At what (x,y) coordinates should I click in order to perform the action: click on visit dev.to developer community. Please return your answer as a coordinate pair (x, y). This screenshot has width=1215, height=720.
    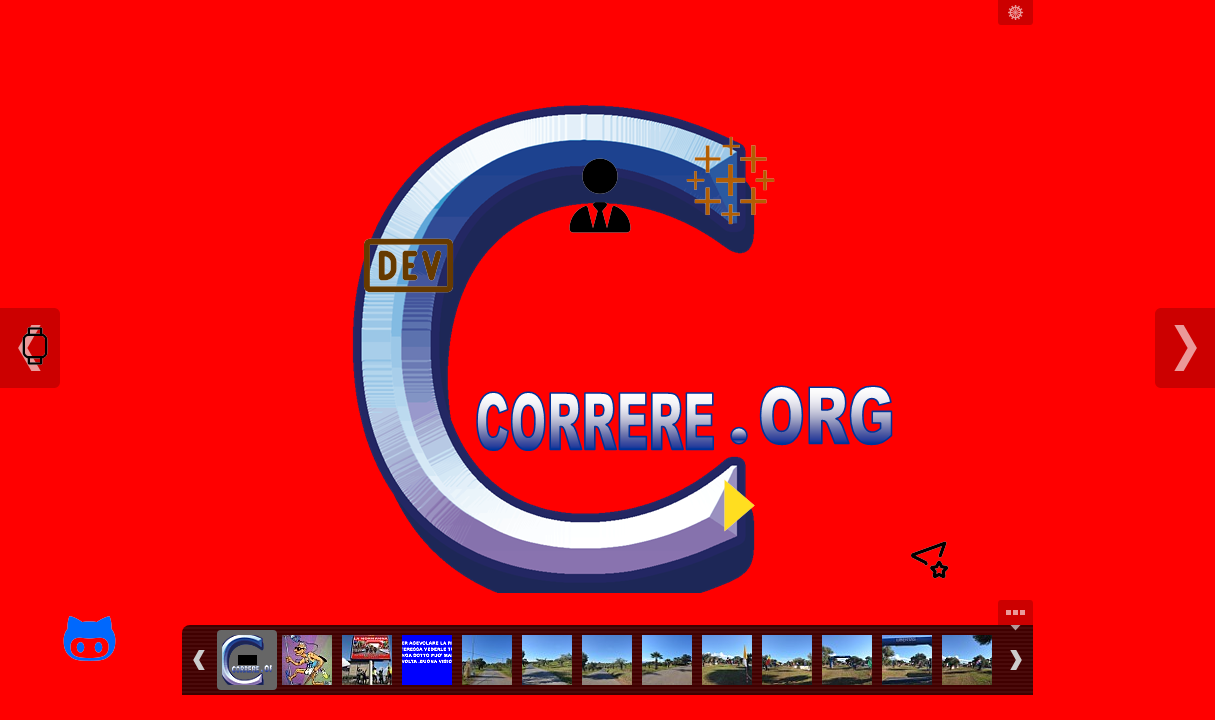
    Looking at the image, I should click on (408, 265).